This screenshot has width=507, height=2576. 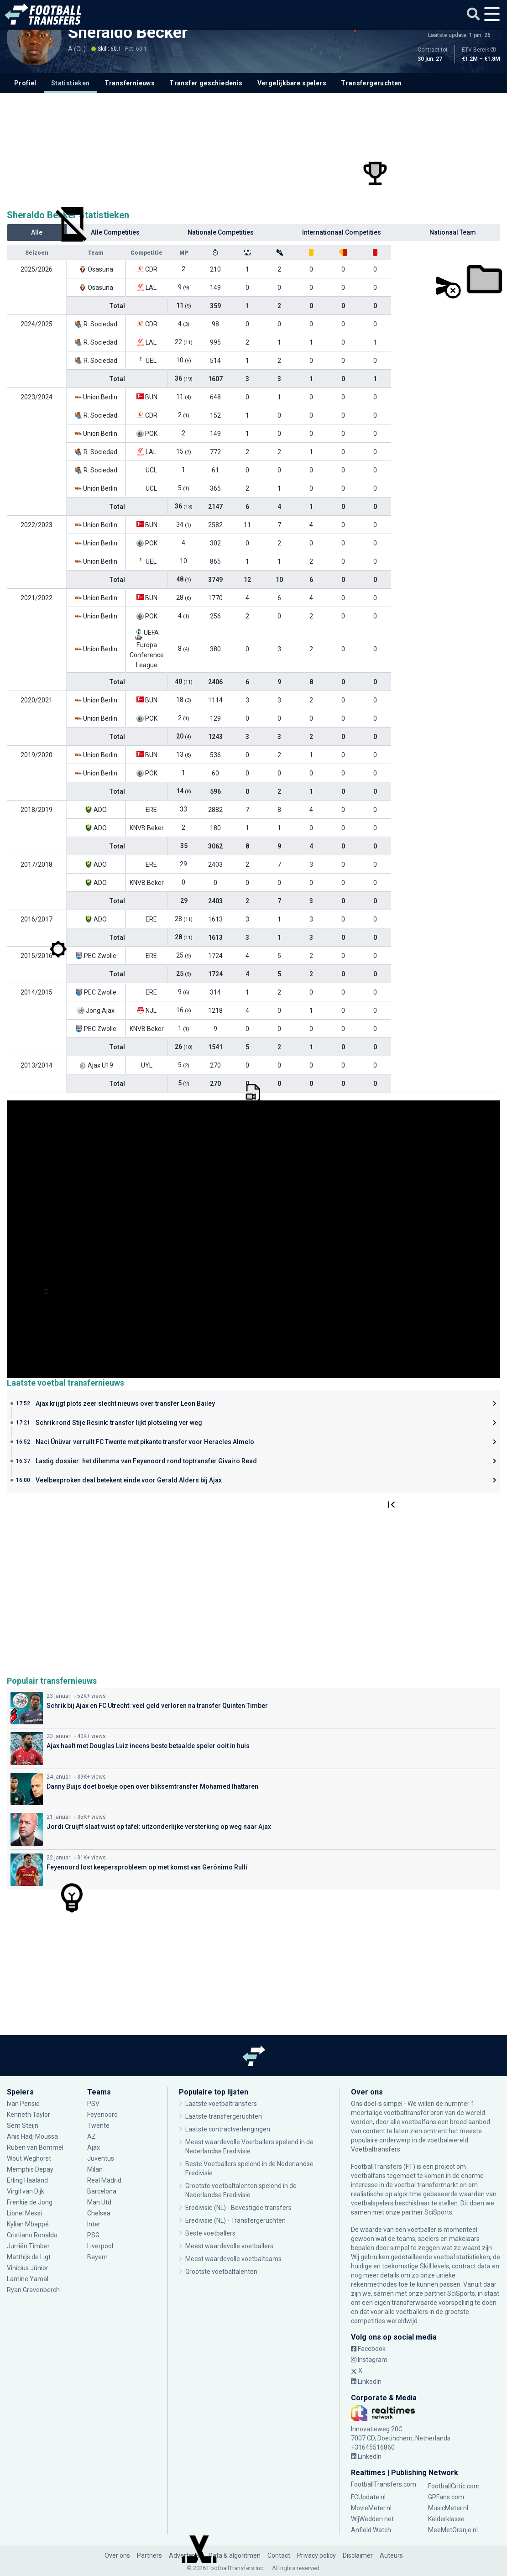 I want to click on cancel a scheduled message, so click(x=448, y=286).